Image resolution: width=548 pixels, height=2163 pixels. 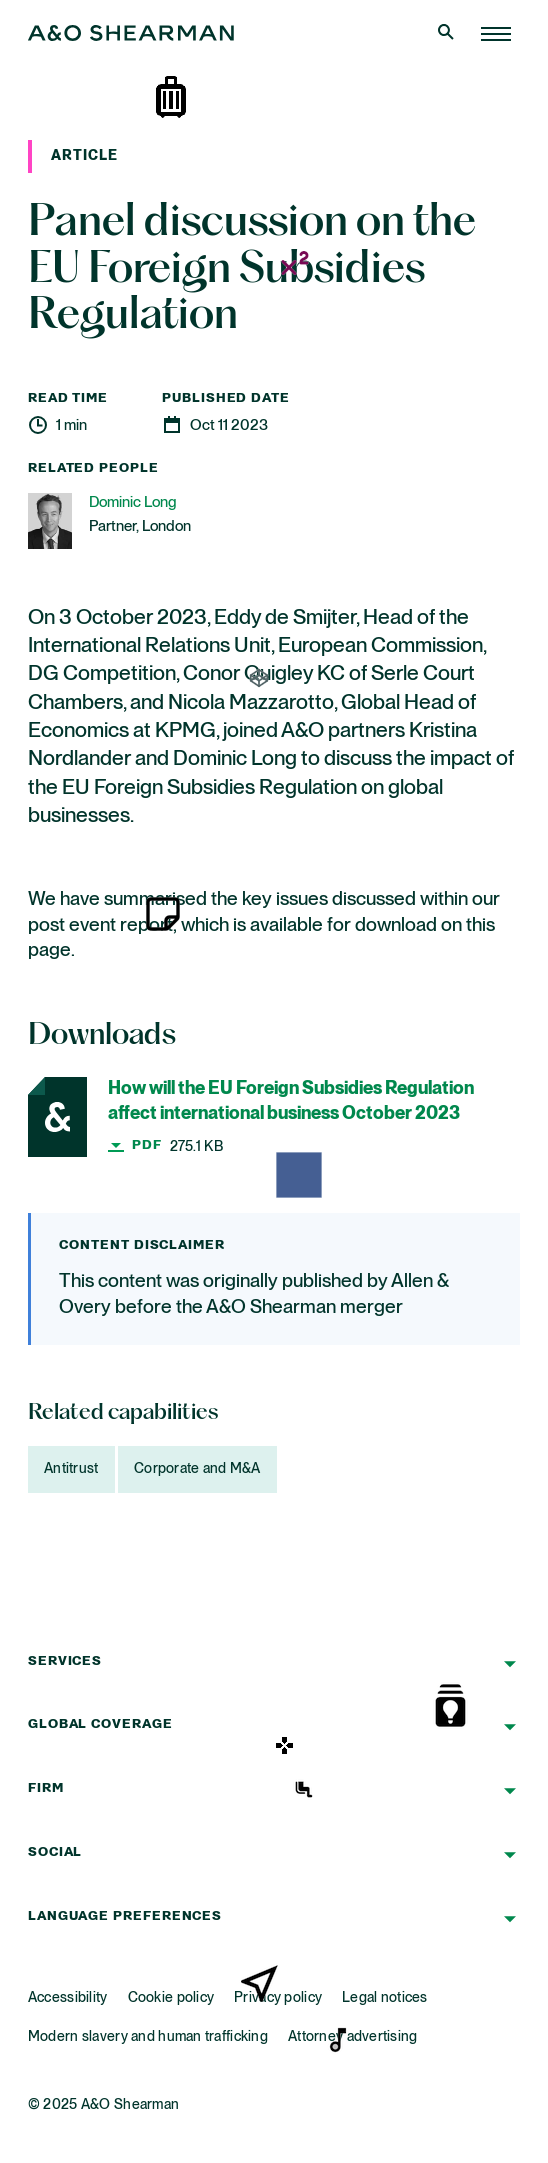 What do you see at coordinates (259, 678) in the screenshot?
I see `open CodePen website` at bounding box center [259, 678].